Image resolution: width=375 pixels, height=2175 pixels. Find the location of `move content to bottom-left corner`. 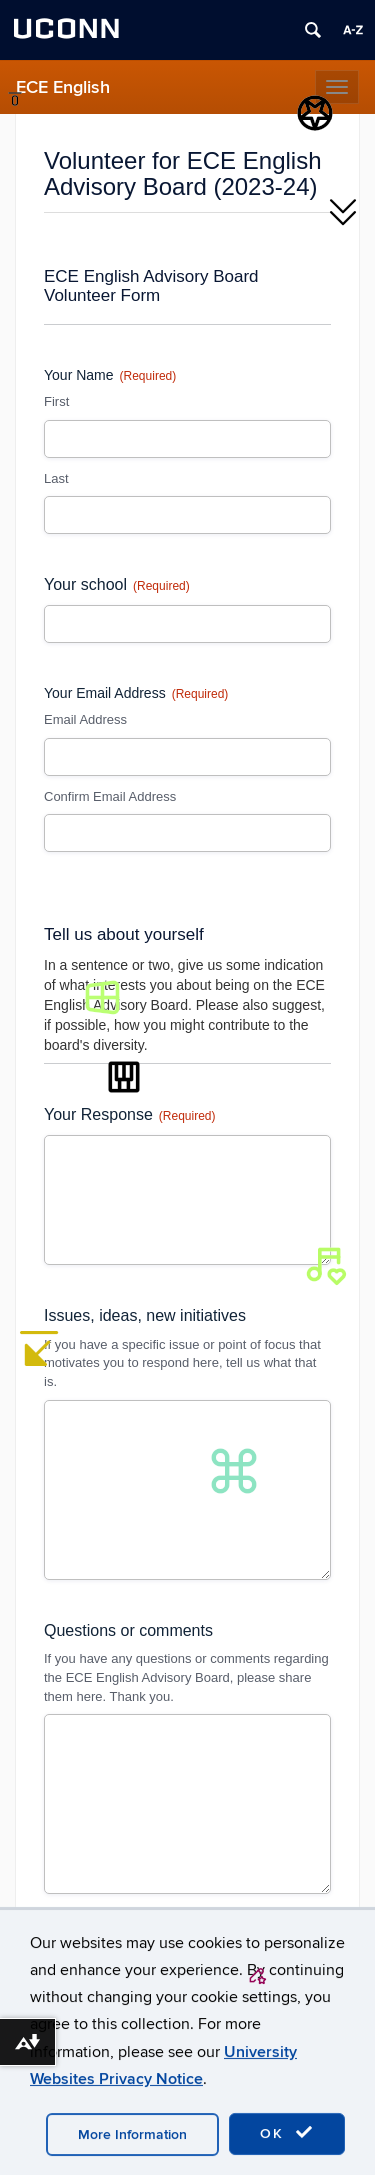

move content to bottom-left corner is located at coordinates (37, 1348).